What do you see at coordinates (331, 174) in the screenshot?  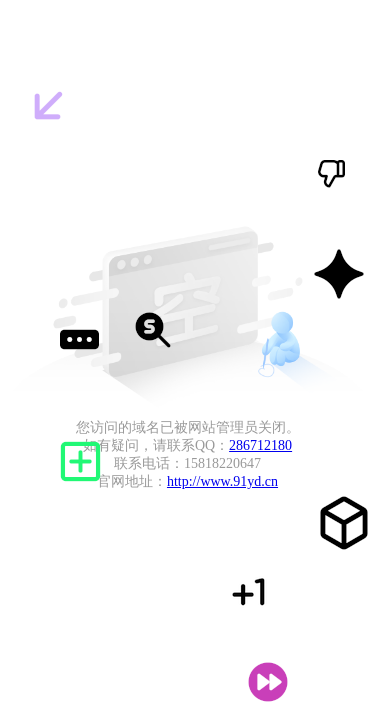 I see `dislike or downvote content` at bounding box center [331, 174].